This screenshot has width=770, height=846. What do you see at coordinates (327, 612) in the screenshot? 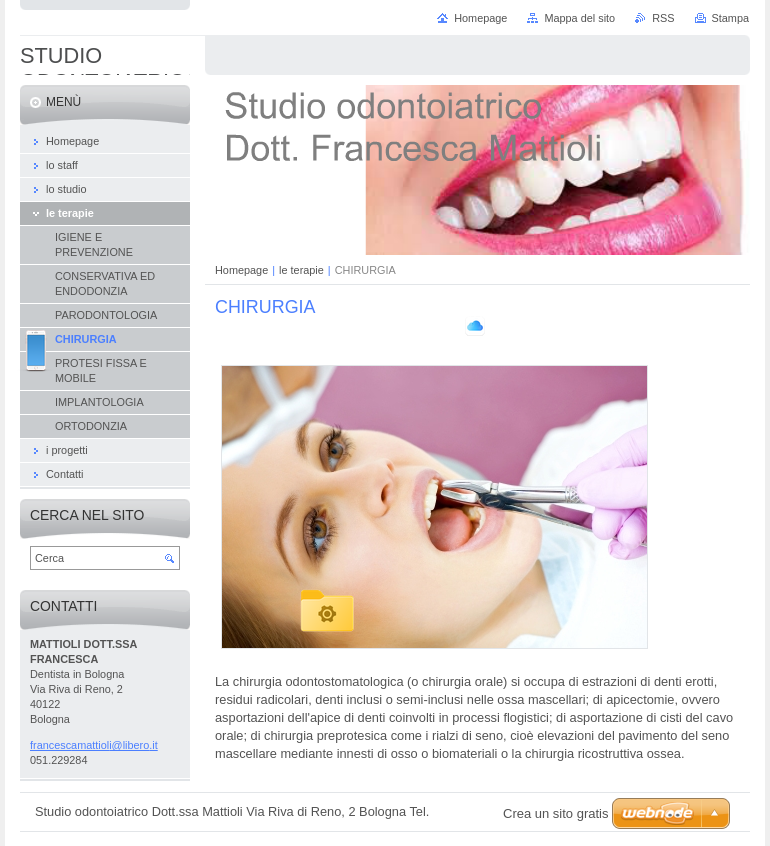
I see `open folder settings or configuration options` at bounding box center [327, 612].